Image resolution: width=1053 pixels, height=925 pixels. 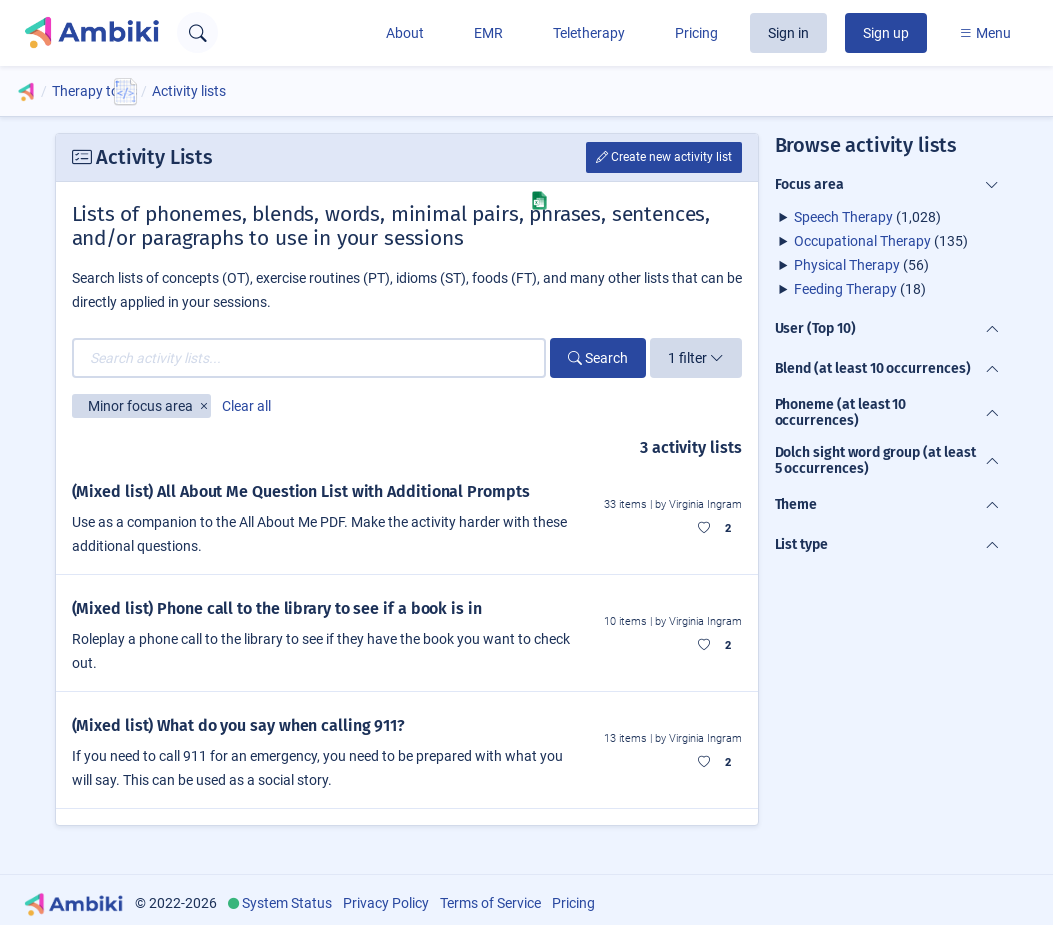 I want to click on an html template file, so click(x=125, y=91).